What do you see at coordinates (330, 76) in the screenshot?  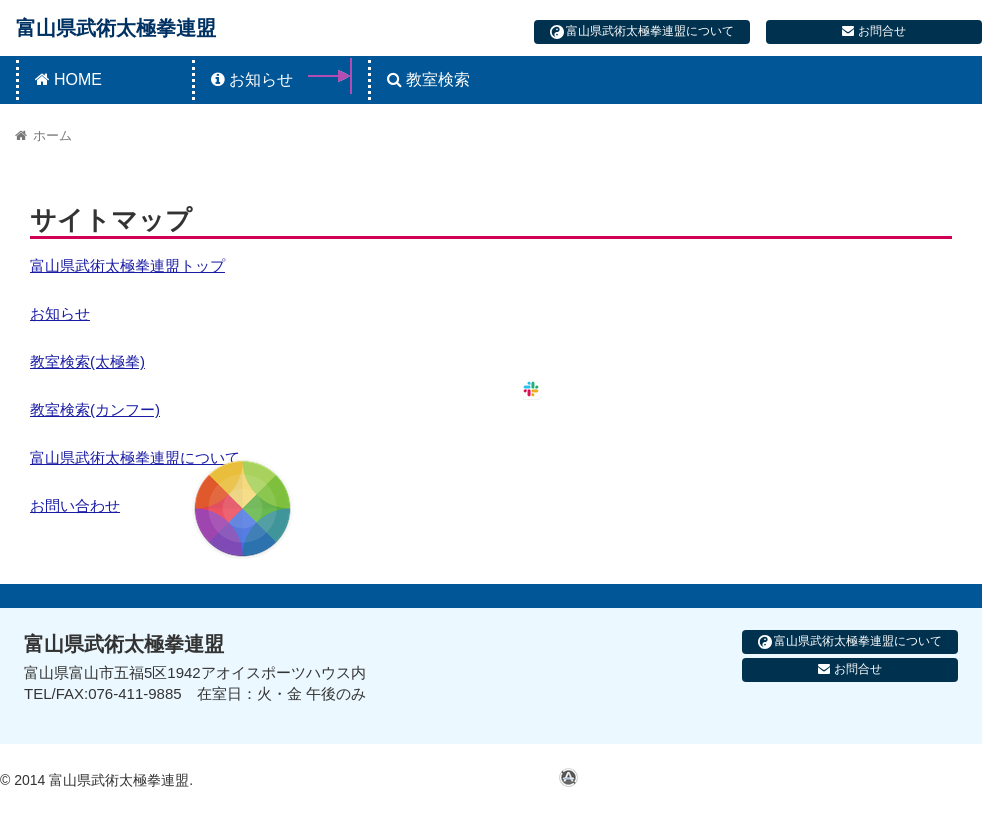 I see `jump to the last item in a list` at bounding box center [330, 76].